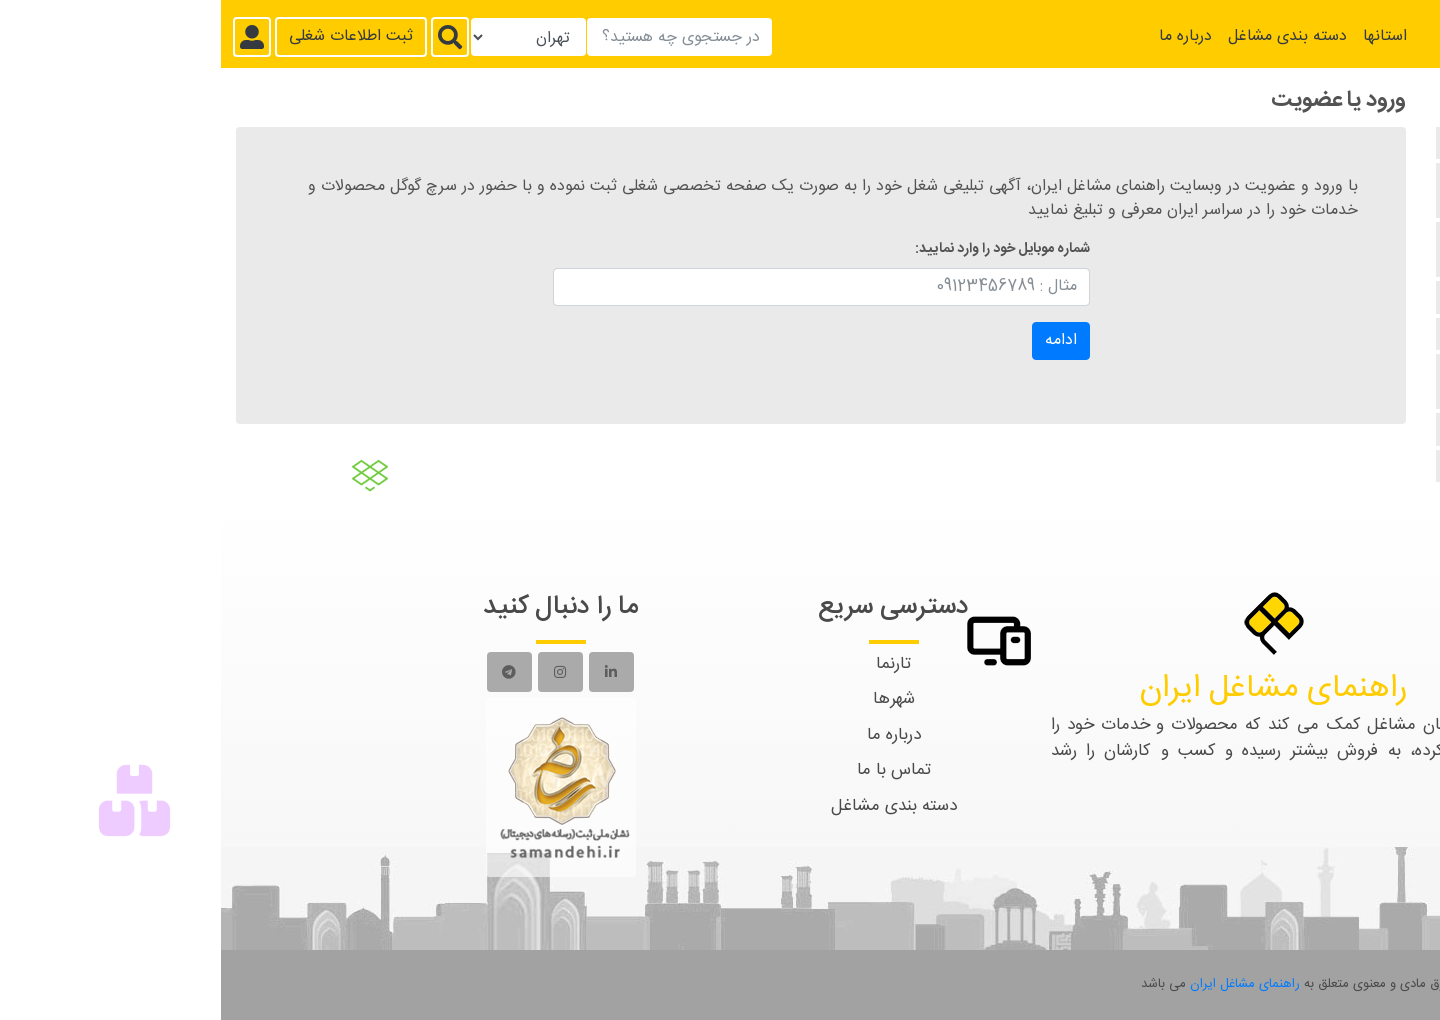  I want to click on manage connected devices, so click(998, 641).